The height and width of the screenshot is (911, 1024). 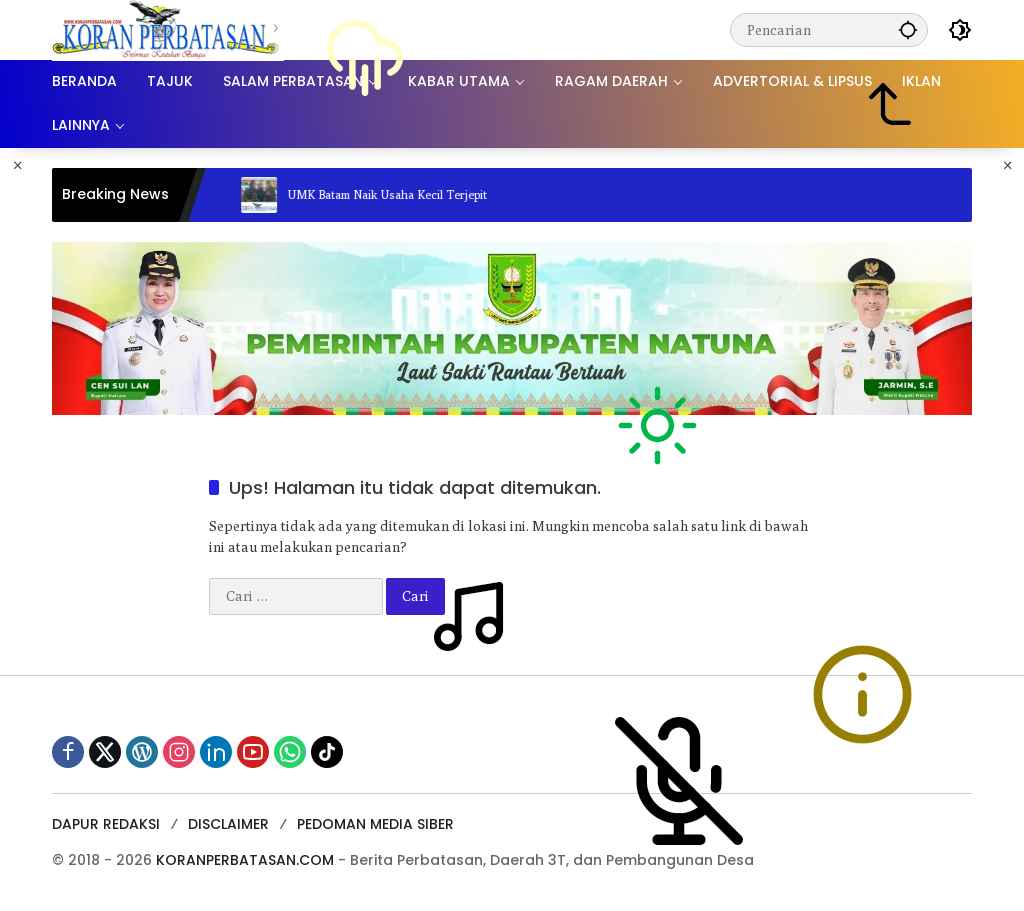 What do you see at coordinates (657, 425) in the screenshot?
I see `toggle light mode or increase brightness` at bounding box center [657, 425].